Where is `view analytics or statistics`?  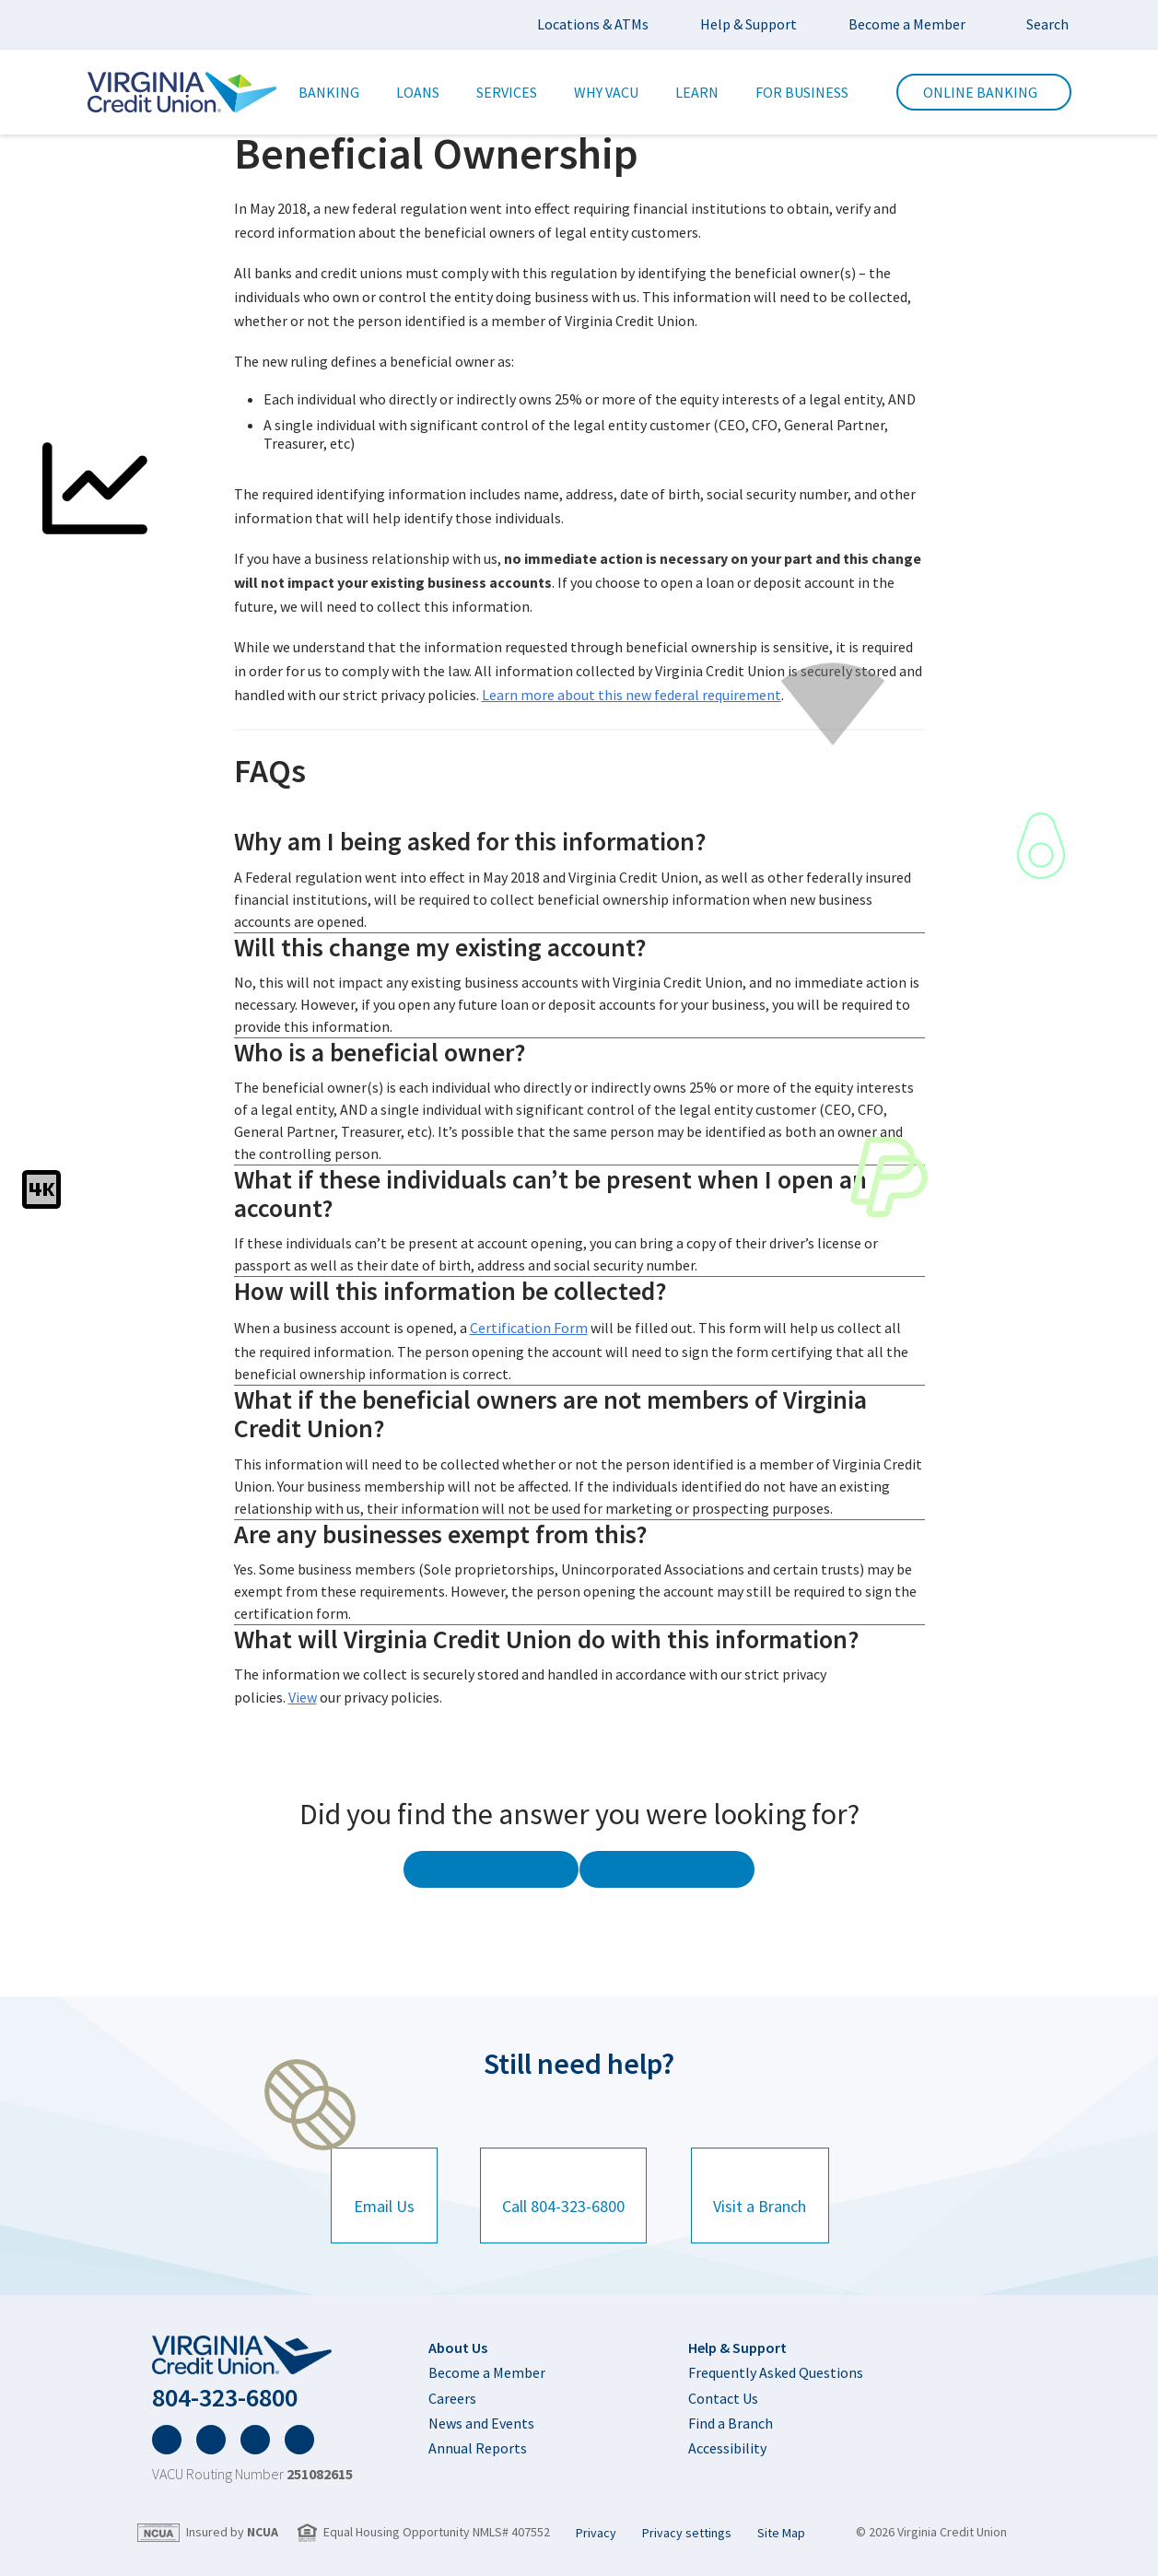
view analytics or statistics is located at coordinates (95, 488).